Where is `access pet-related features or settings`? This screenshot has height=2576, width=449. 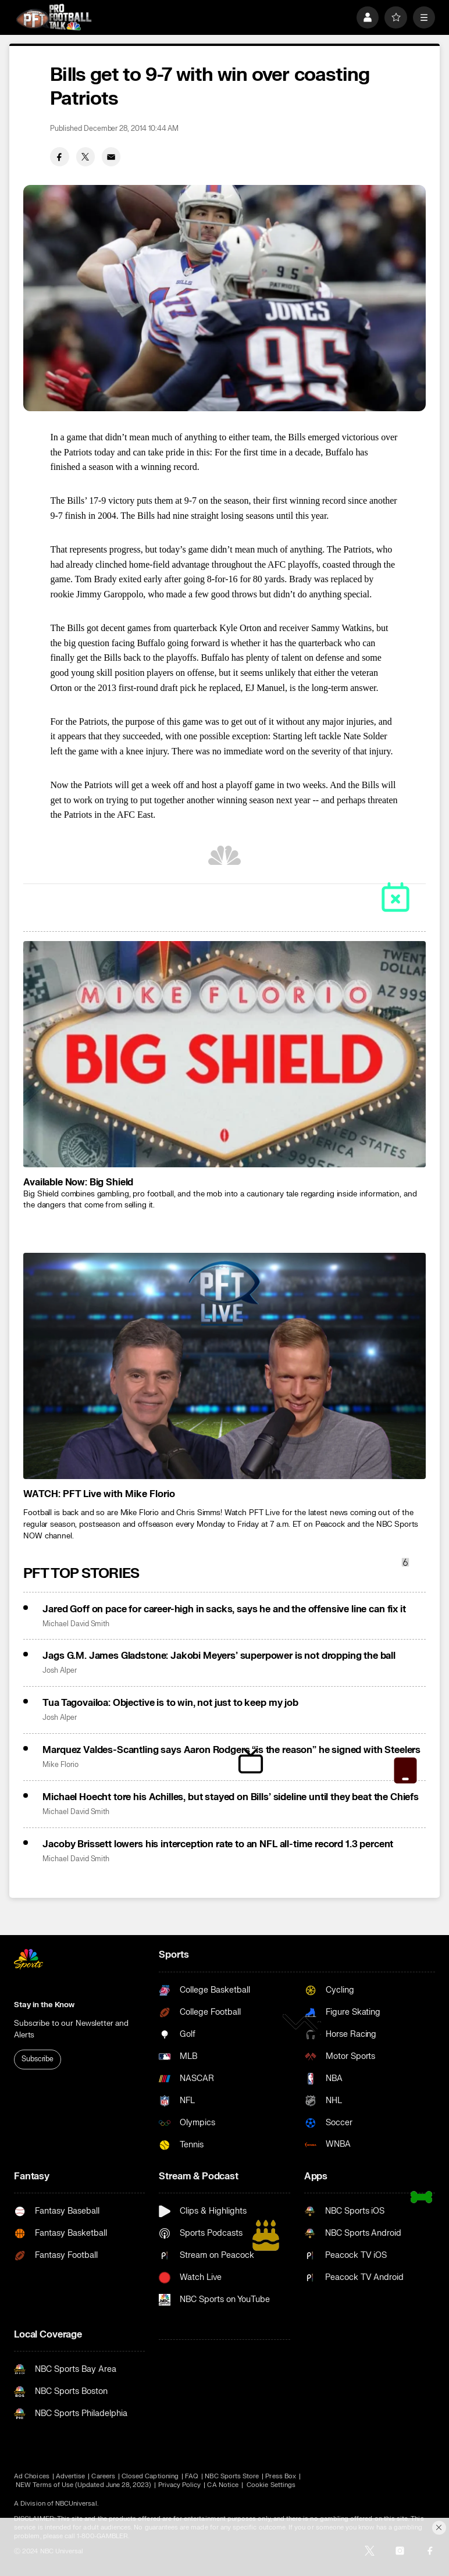
access pet-related features or settings is located at coordinates (421, 2197).